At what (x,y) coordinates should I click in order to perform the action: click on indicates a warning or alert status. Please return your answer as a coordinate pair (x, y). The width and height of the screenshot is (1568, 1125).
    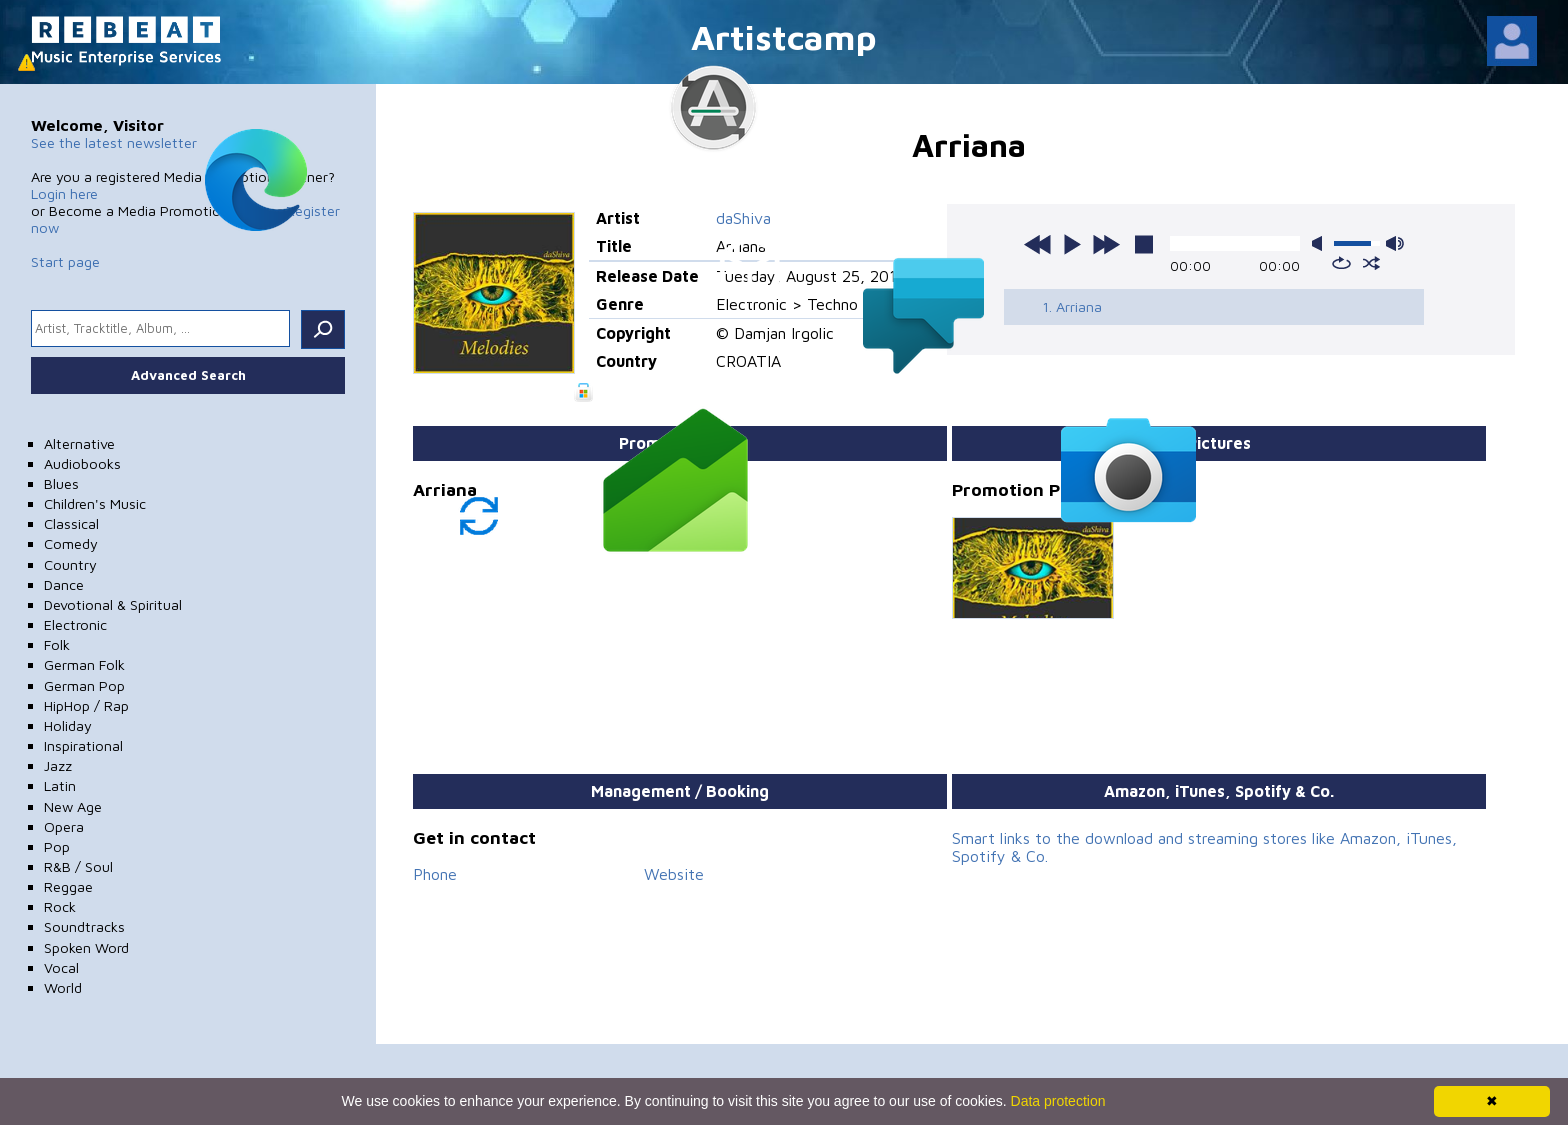
    Looking at the image, I should click on (17, 53).